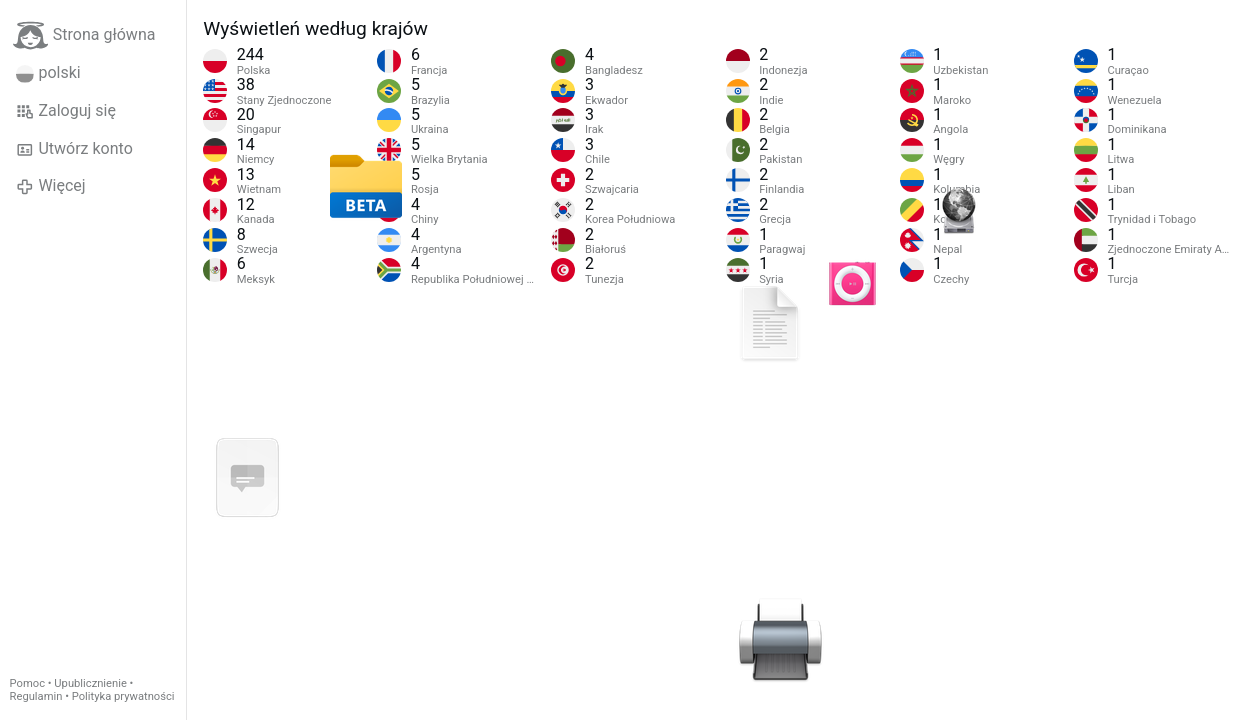  I want to click on folder containing beta or experimental features, so click(366, 185).